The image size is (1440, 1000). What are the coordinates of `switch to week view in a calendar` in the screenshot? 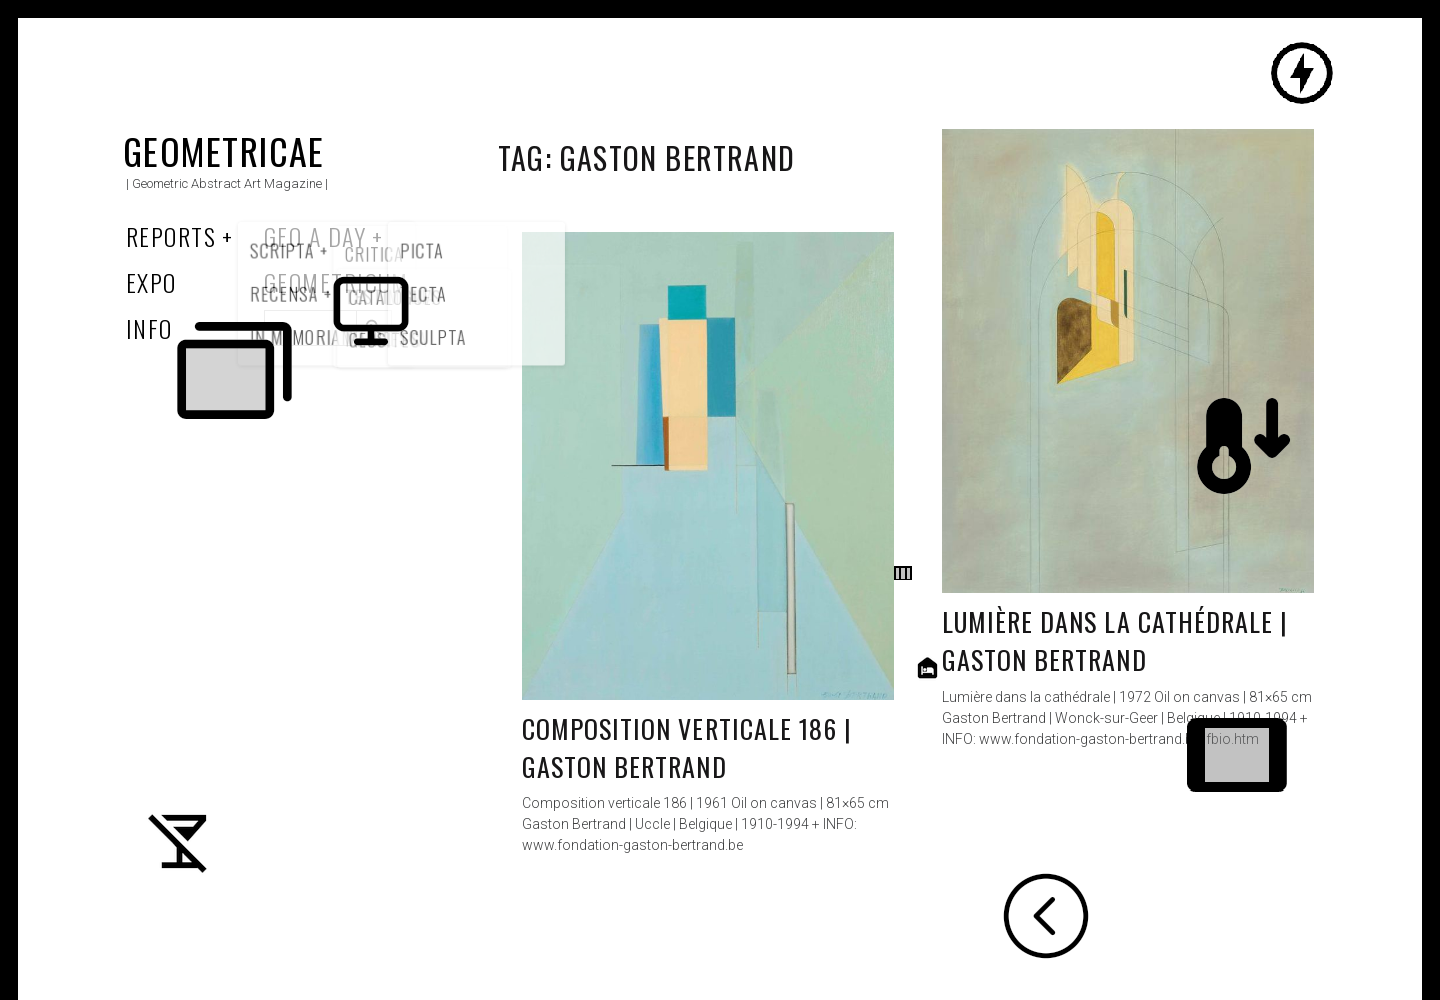 It's located at (903, 573).